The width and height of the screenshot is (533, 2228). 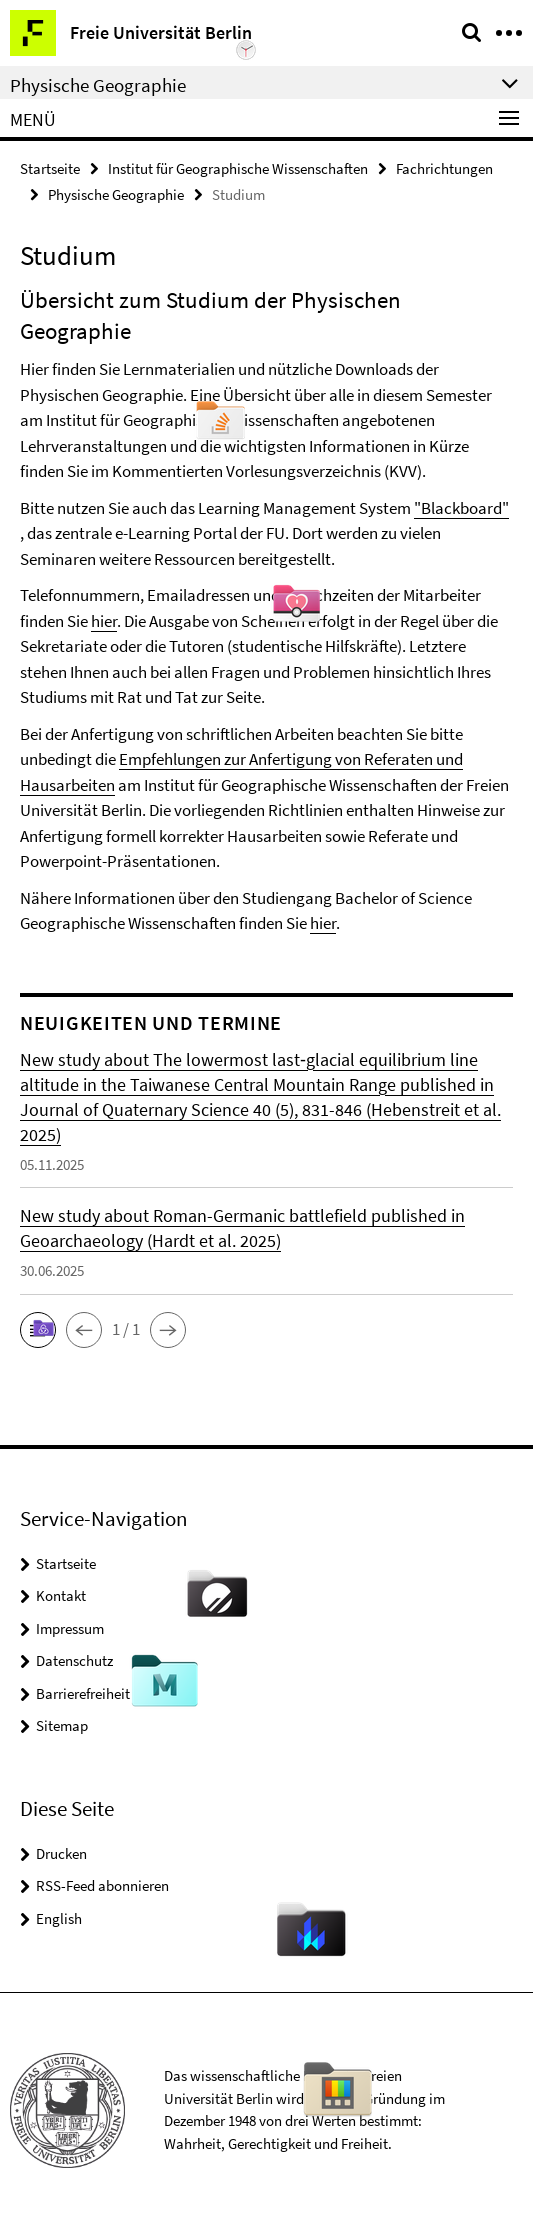 I want to click on folder containing Autodesk Maya project files, so click(x=164, y=1682).